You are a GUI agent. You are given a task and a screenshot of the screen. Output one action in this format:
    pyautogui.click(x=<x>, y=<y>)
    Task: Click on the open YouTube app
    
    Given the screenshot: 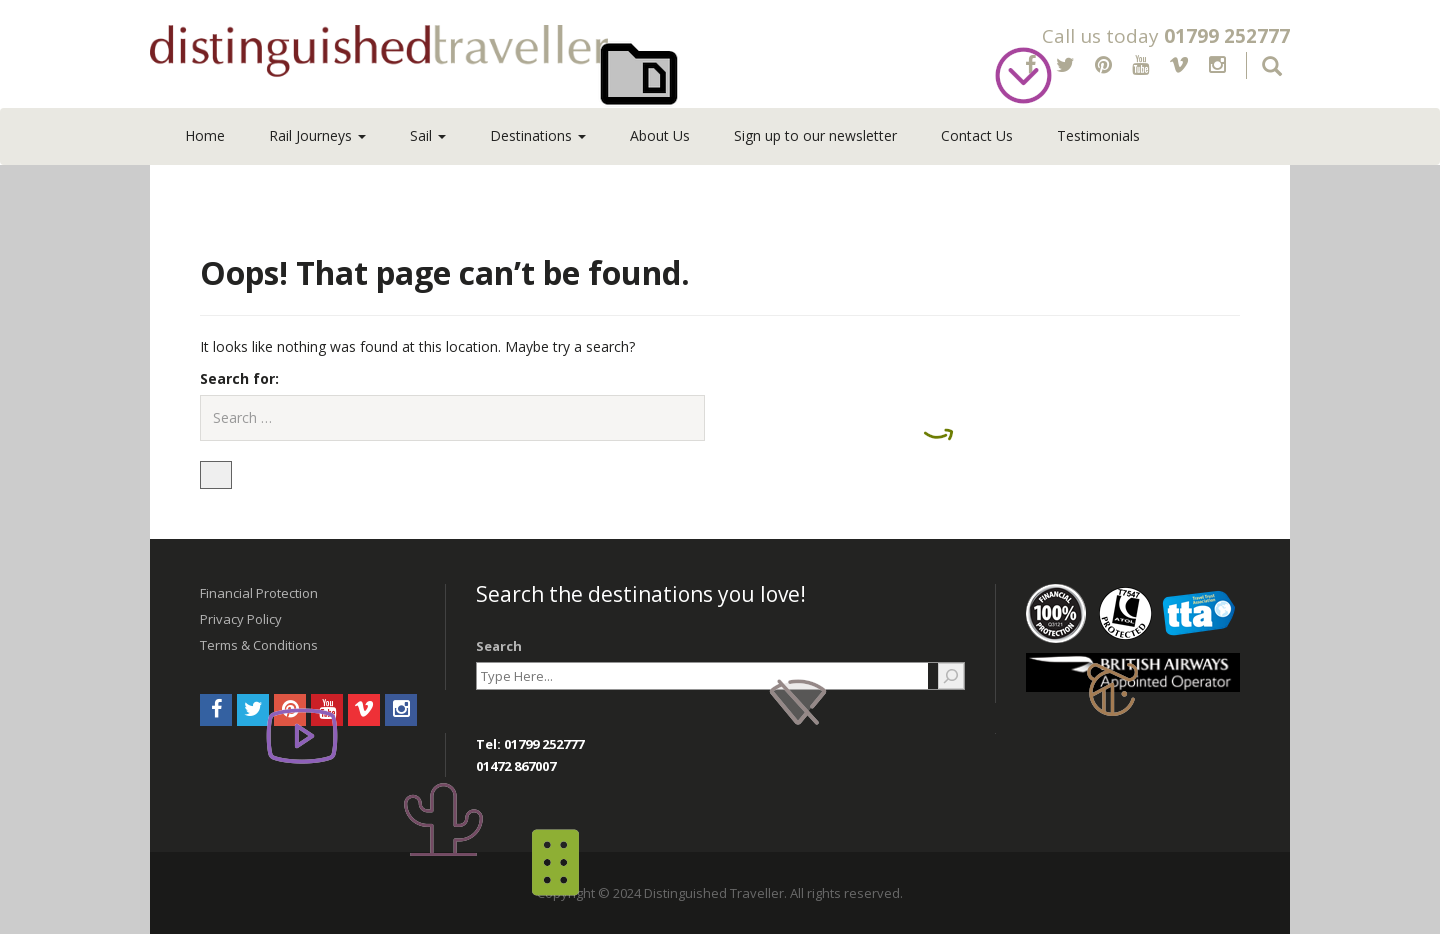 What is the action you would take?
    pyautogui.click(x=302, y=736)
    